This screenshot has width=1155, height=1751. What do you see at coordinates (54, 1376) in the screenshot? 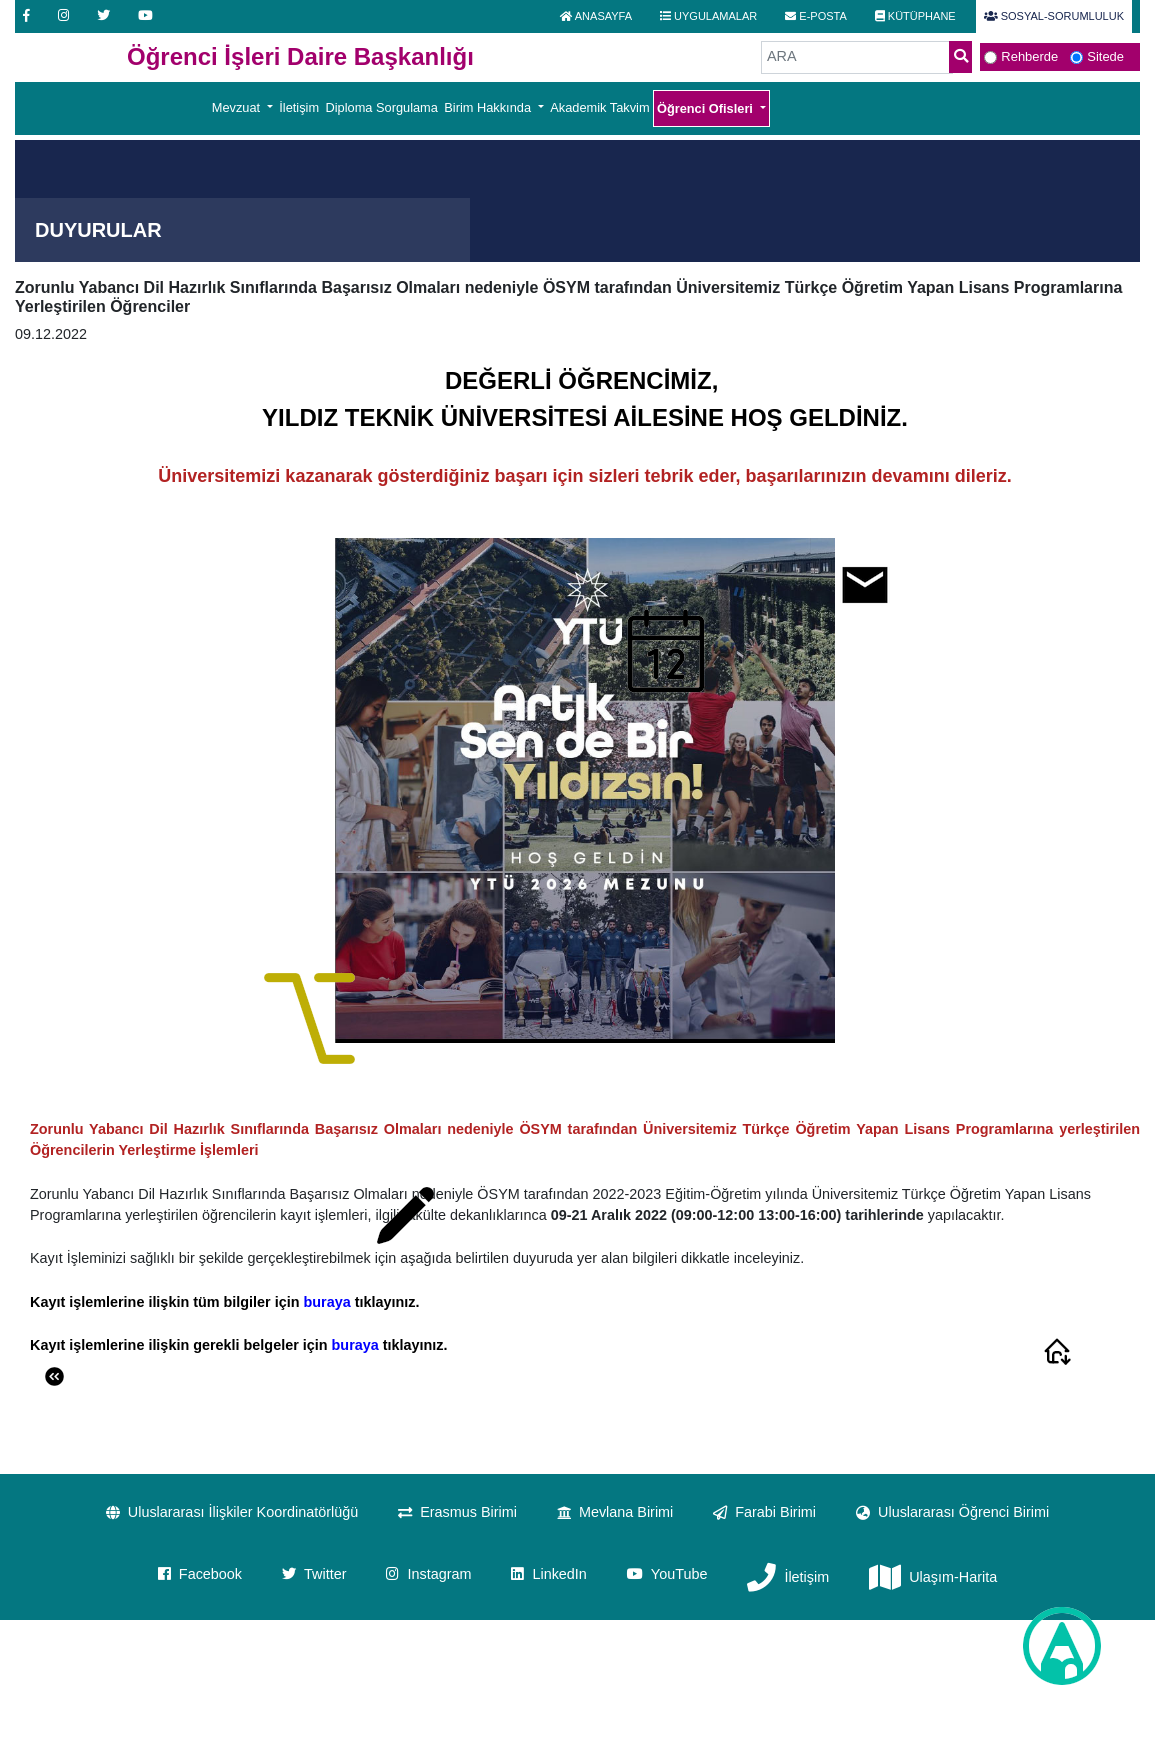
I see `go back to the beginning` at bounding box center [54, 1376].